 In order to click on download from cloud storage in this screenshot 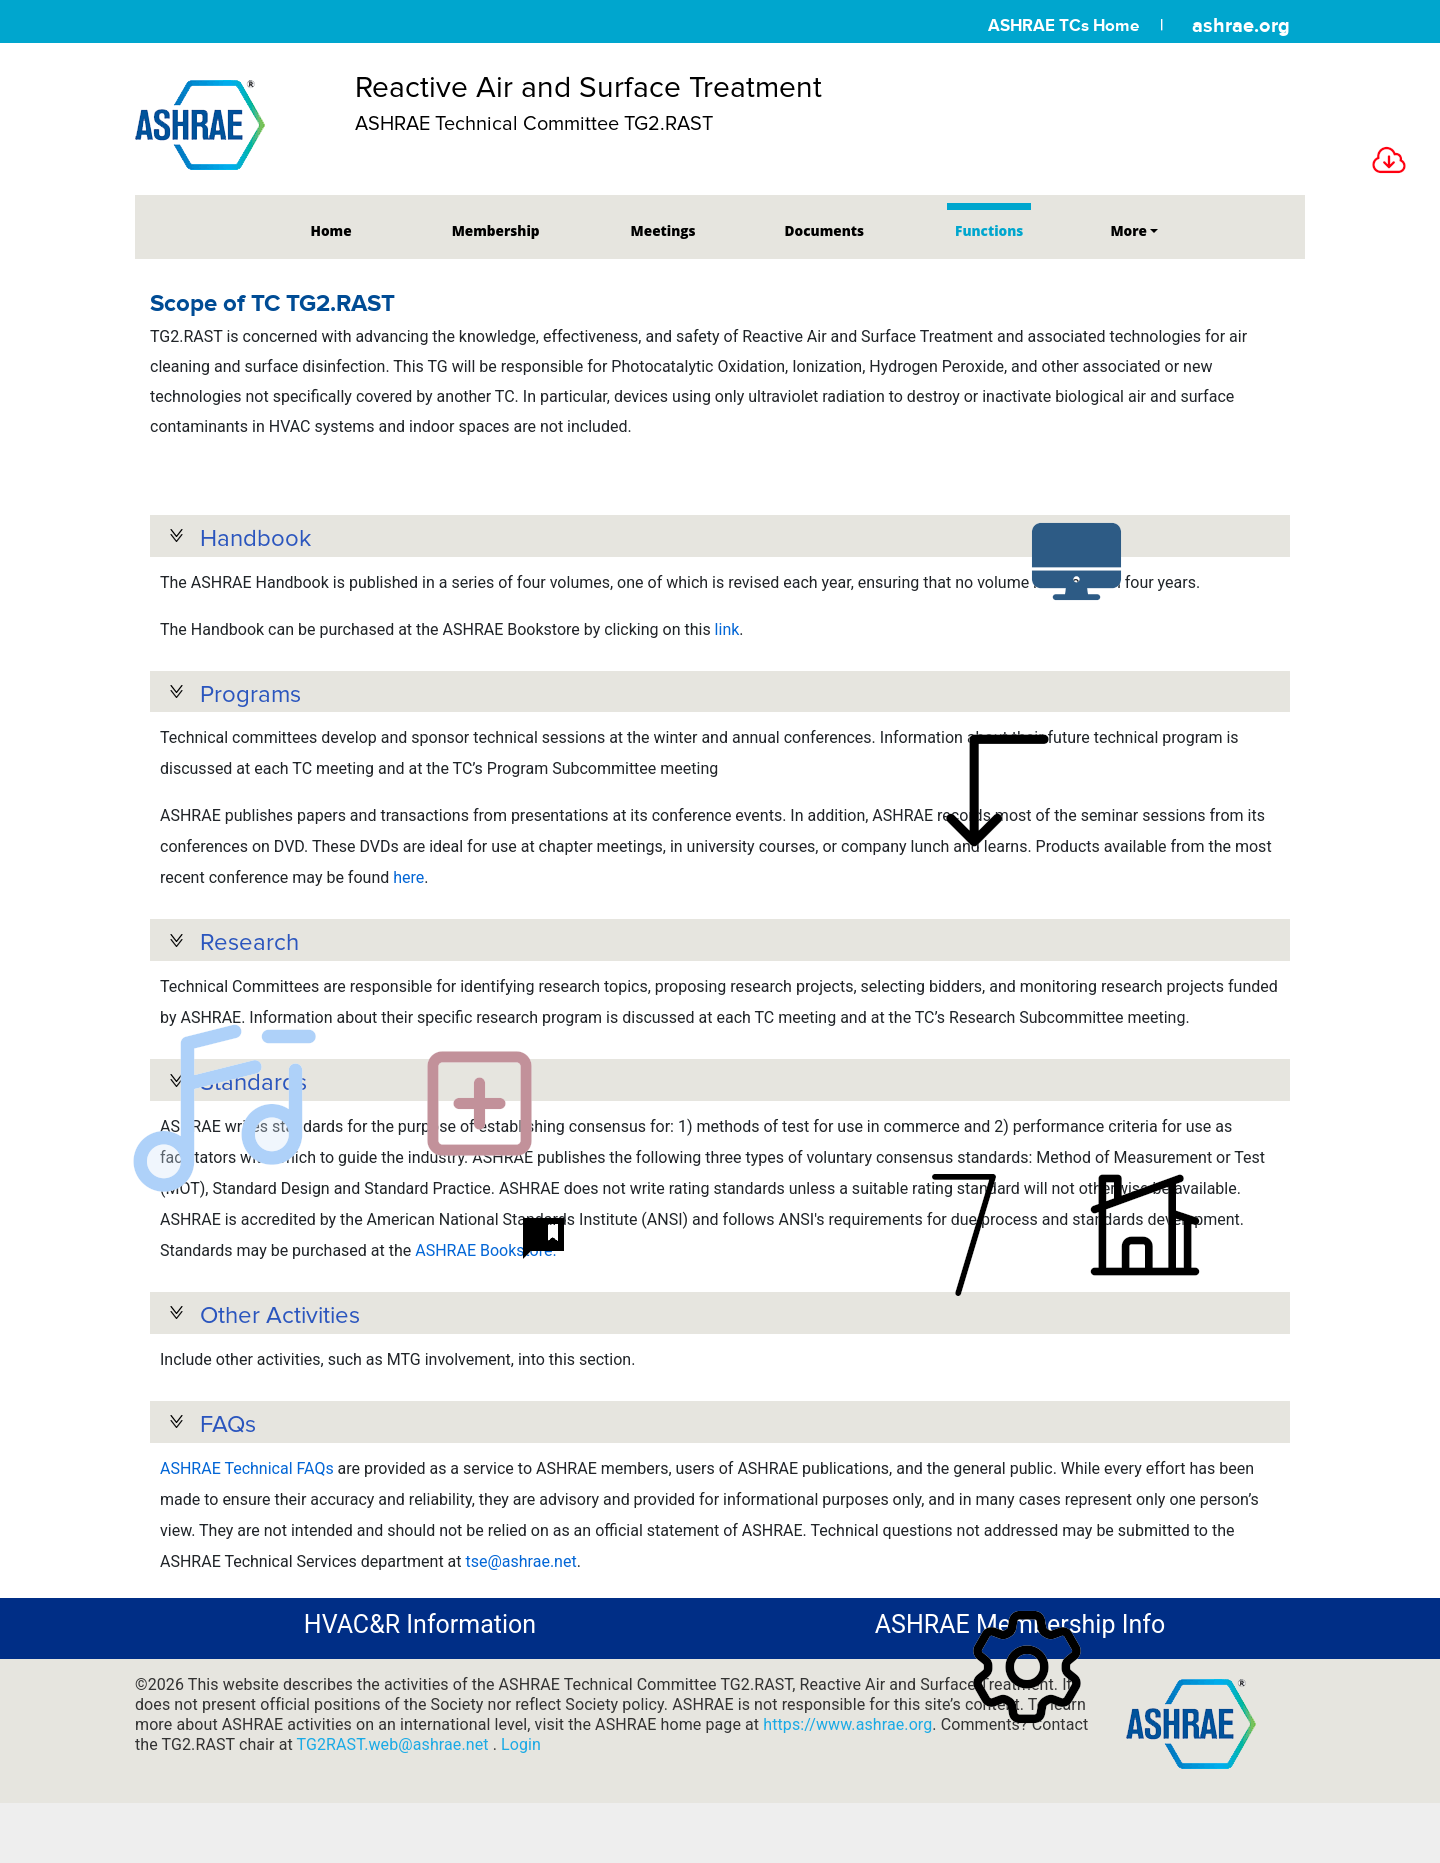, I will do `click(1389, 160)`.